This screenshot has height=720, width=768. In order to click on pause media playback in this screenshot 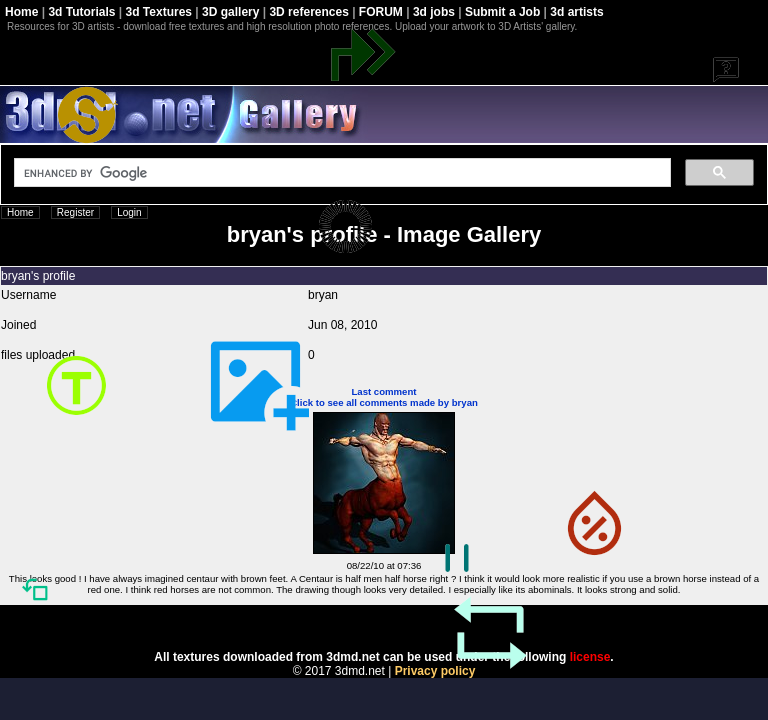, I will do `click(457, 558)`.